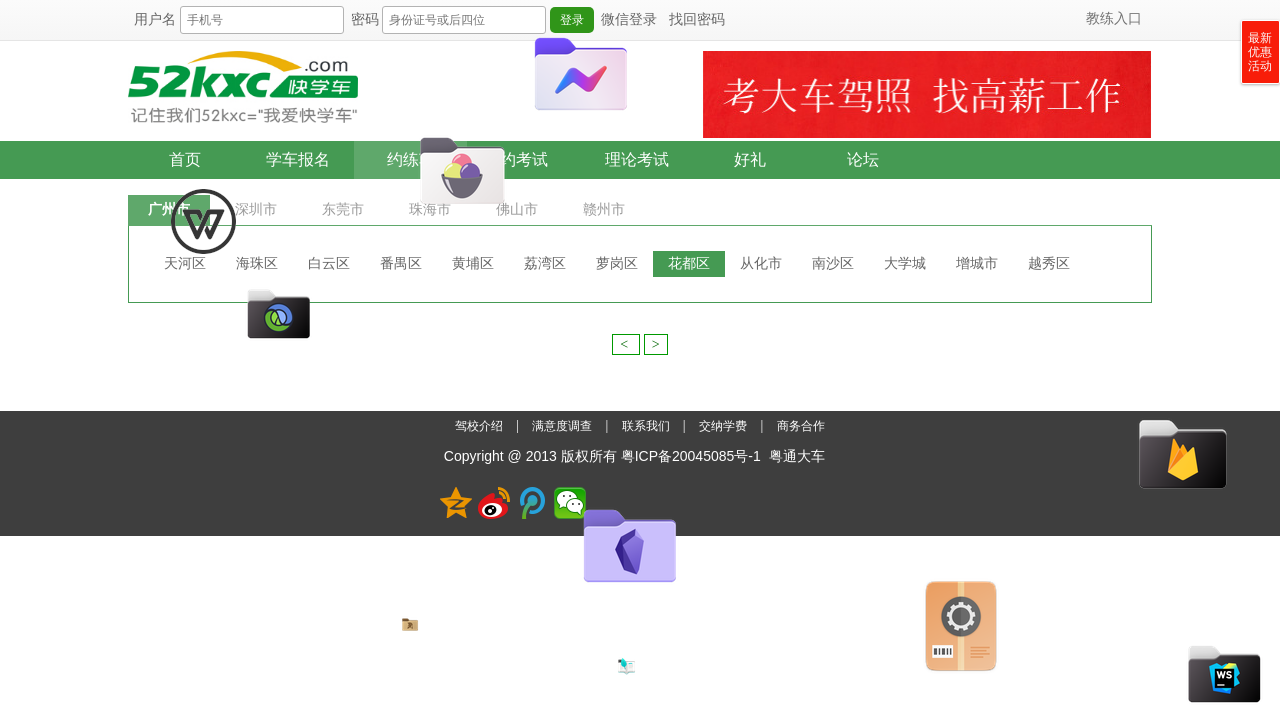 This screenshot has width=1280, height=720. I want to click on open messenger app folder, so click(580, 76).